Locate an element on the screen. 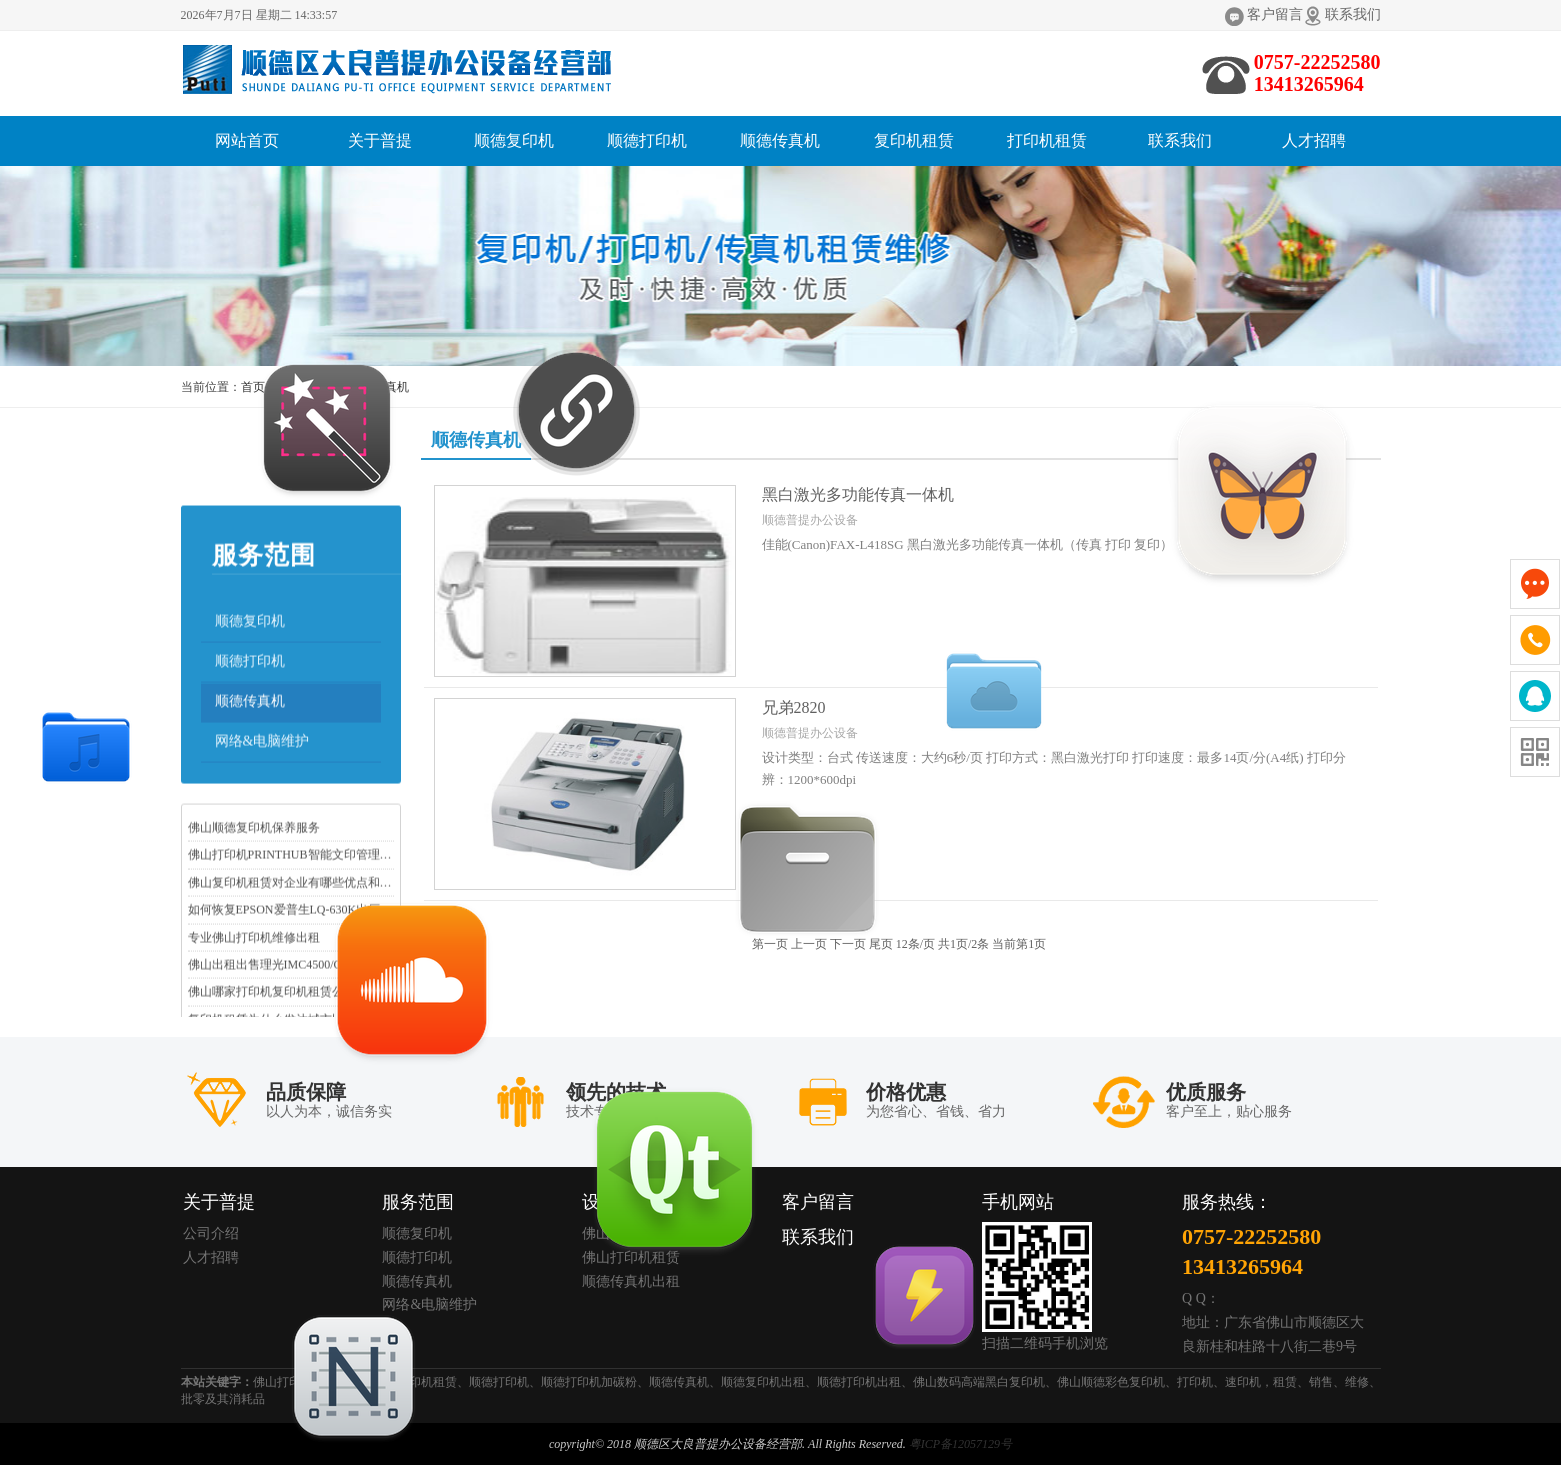 Image resolution: width=1561 pixels, height=1465 pixels. open SoundCloud app is located at coordinates (412, 980).